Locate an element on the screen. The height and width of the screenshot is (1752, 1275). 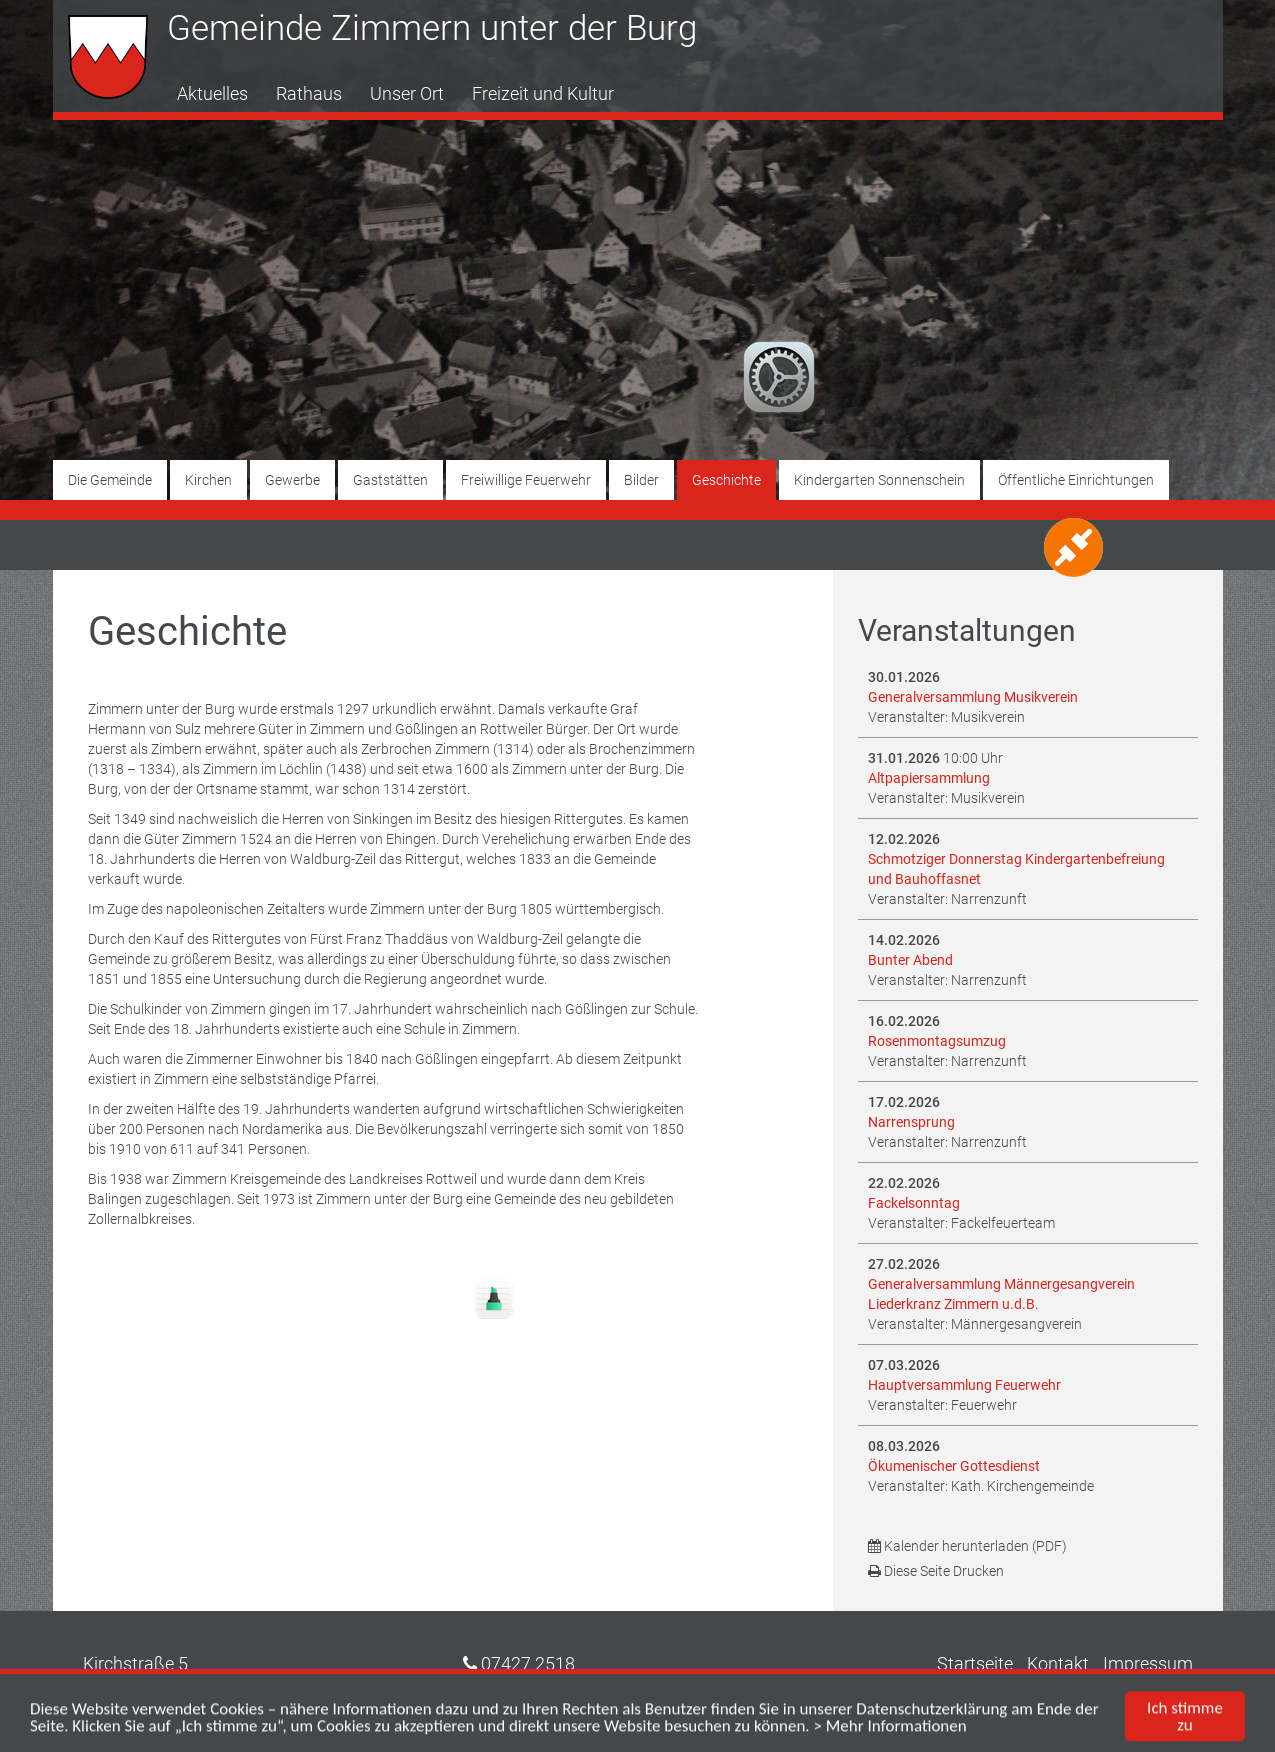
open marker app for highlighting and annotating documents is located at coordinates (494, 1299).